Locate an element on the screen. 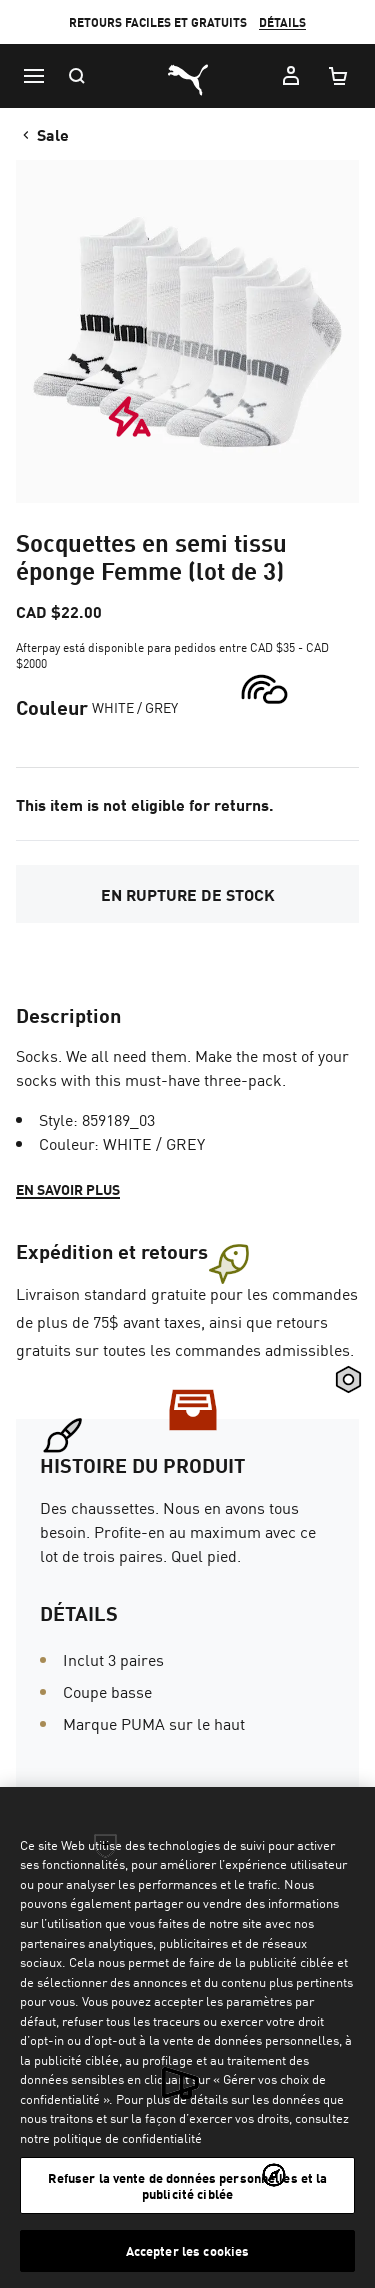  auto-enhance or quick optimize content is located at coordinates (129, 418).